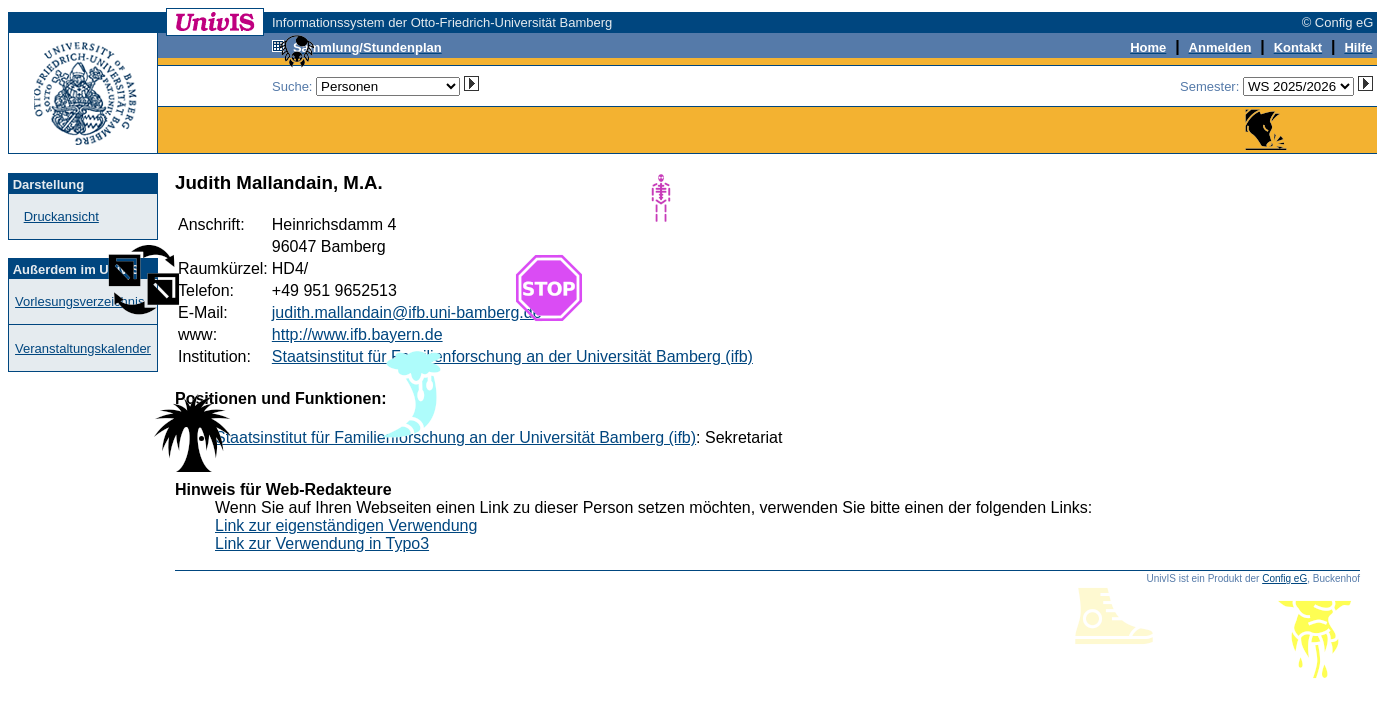 This screenshot has width=1385, height=720. I want to click on indicates a tick or mite creature in a game context, so click(296, 51).